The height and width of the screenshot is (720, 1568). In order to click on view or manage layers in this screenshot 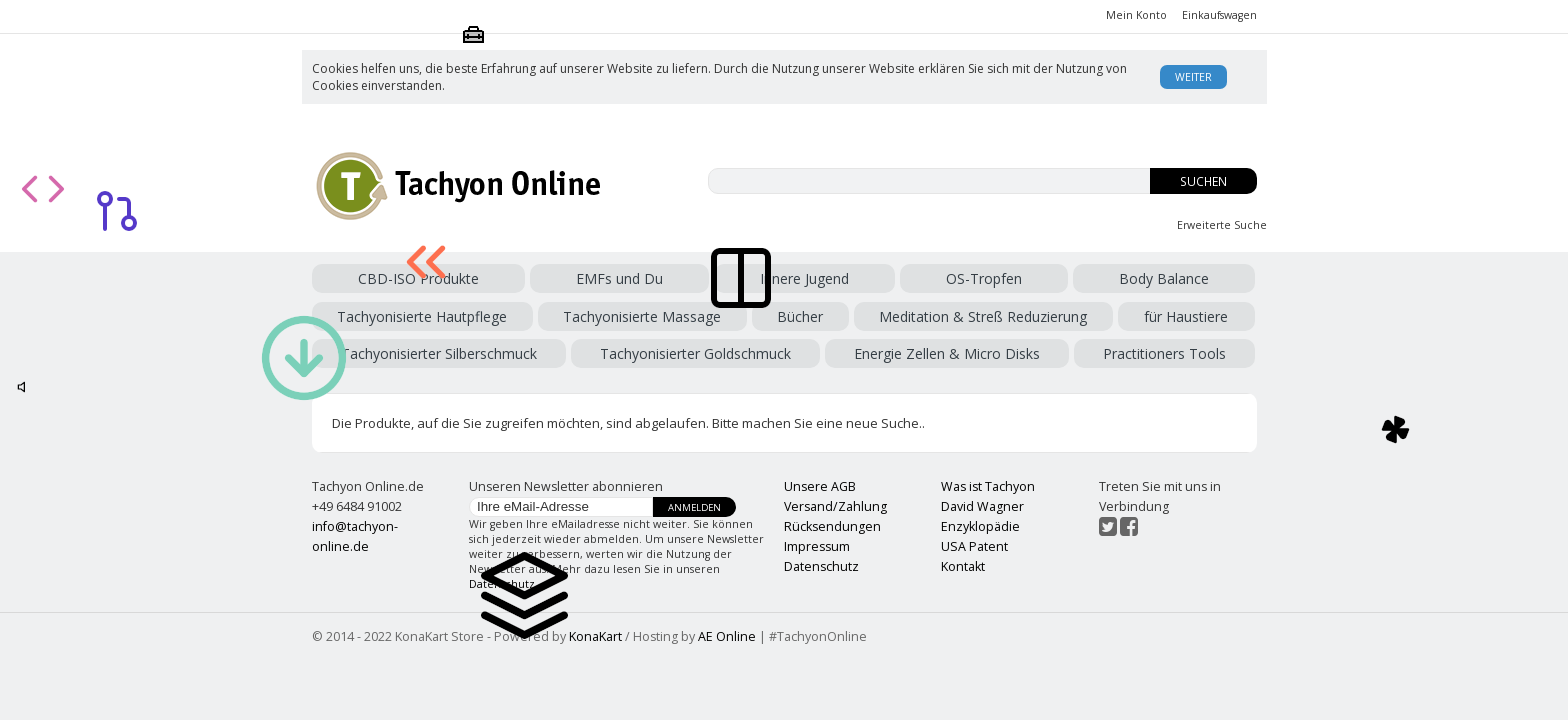, I will do `click(524, 595)`.